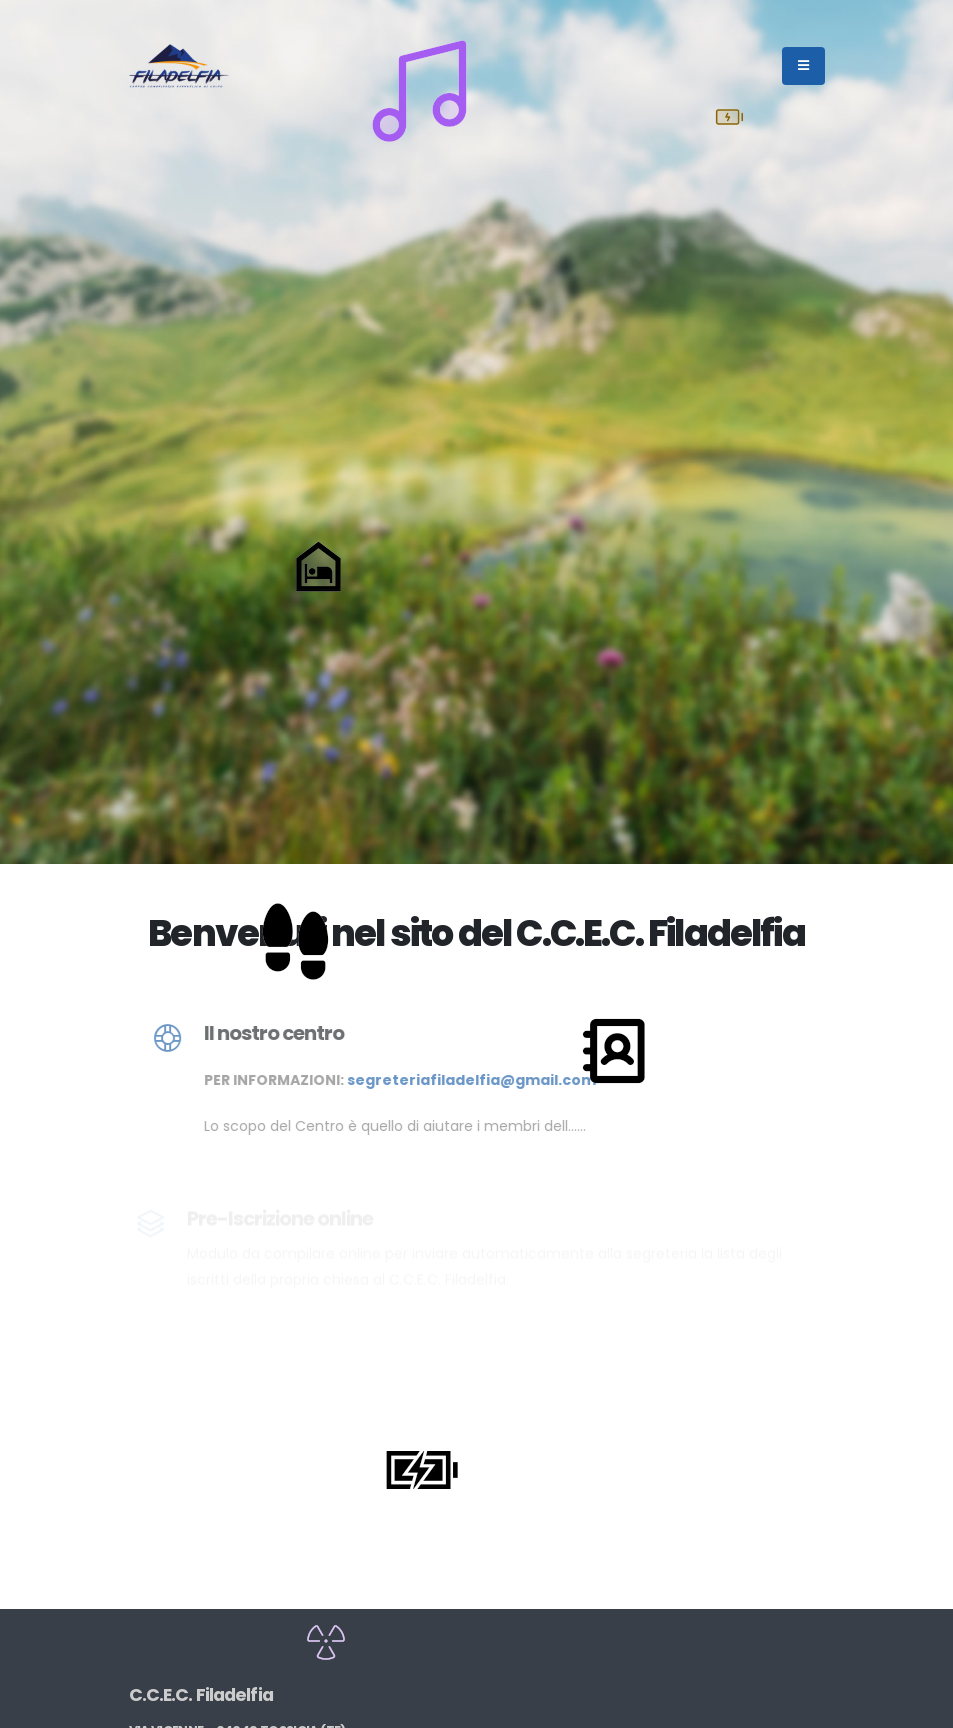  I want to click on indicates device is currently charging, so click(729, 117).